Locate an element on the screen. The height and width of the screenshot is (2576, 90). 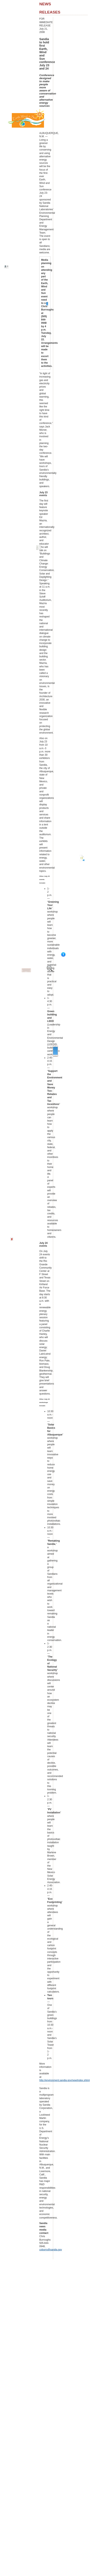
pause media playback is located at coordinates (38, 547).